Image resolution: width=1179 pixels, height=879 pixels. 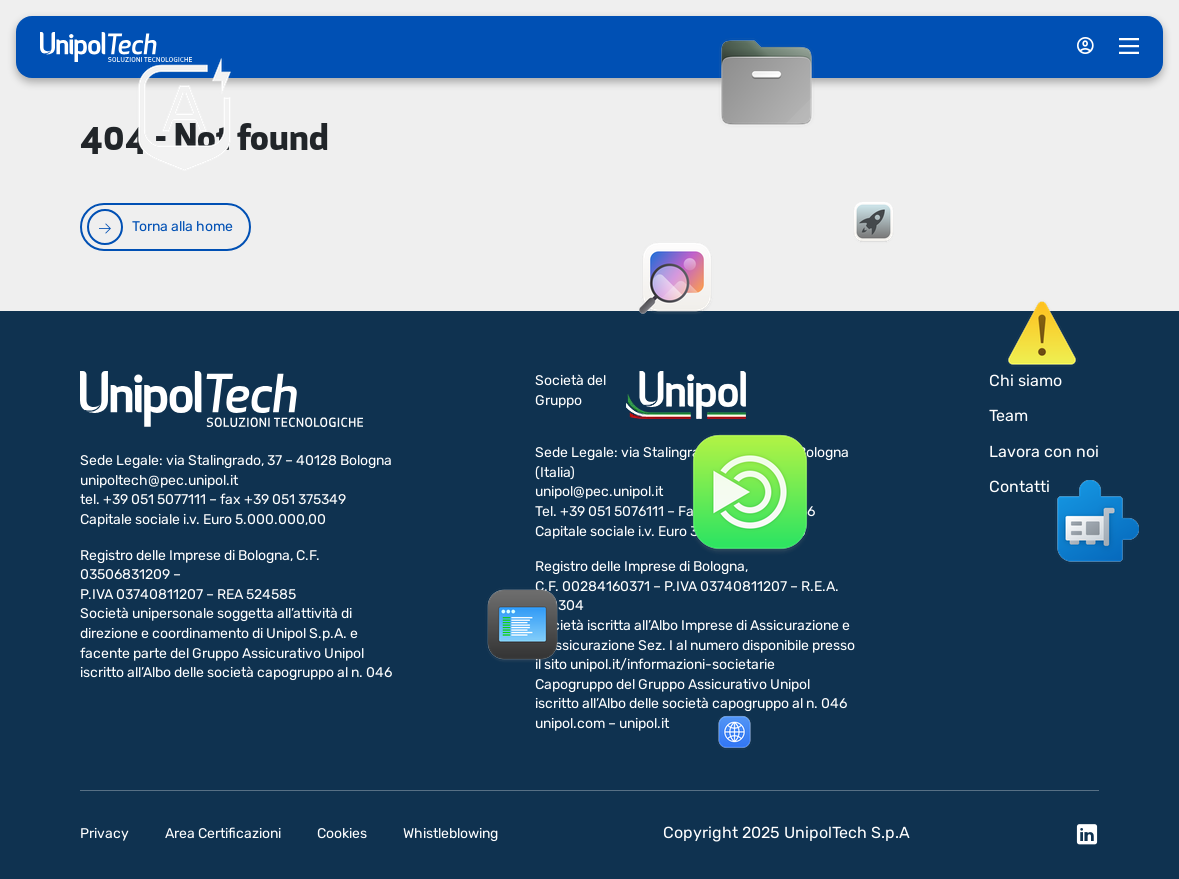 I want to click on open language & region settings, so click(x=734, y=732).